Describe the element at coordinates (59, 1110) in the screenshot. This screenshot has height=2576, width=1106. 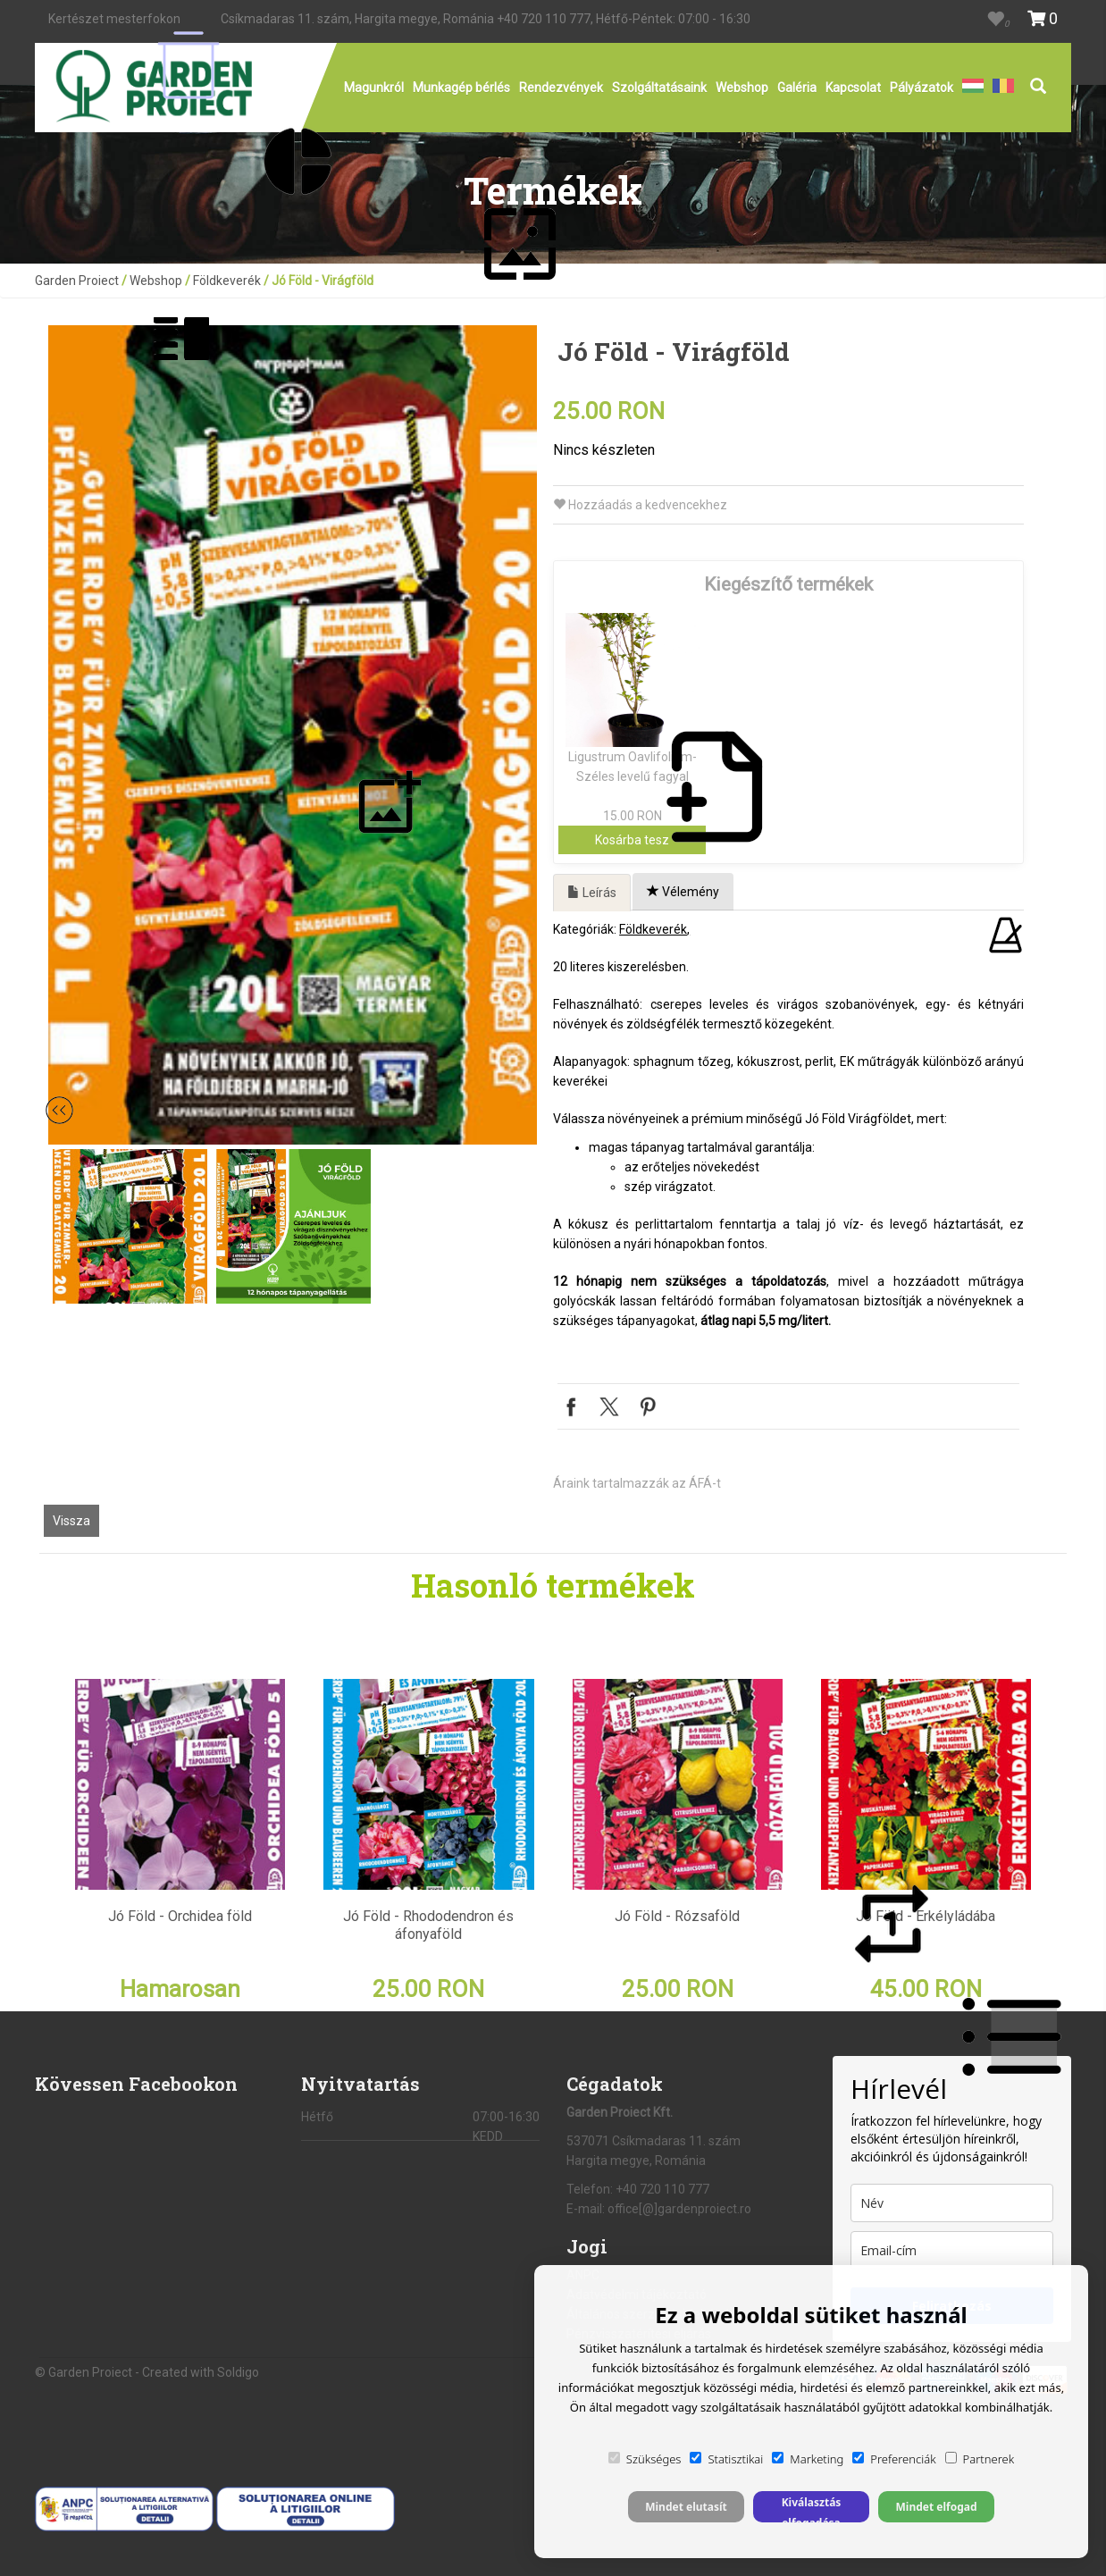
I see `go back to the beginning` at that location.